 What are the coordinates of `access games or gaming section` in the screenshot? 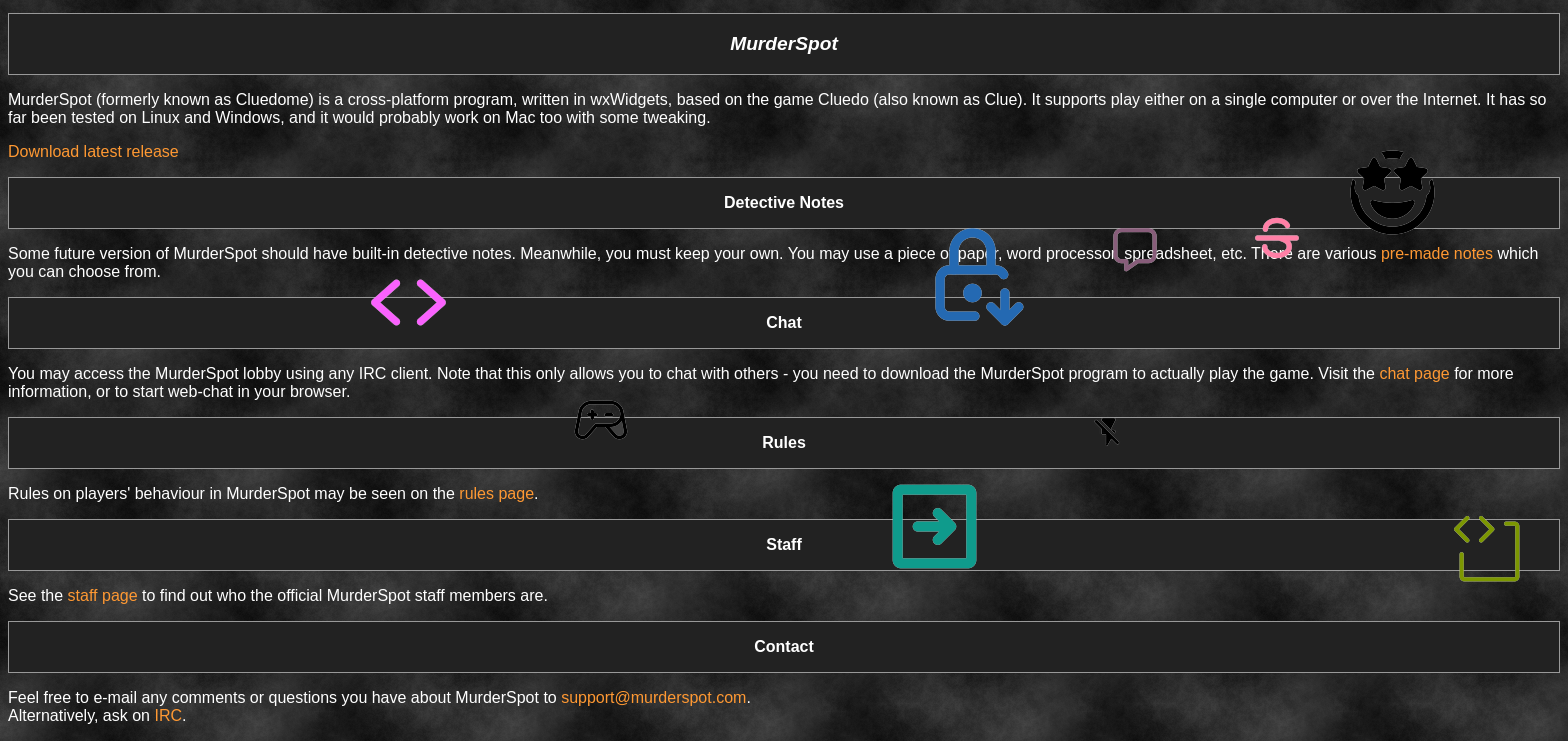 It's located at (601, 420).